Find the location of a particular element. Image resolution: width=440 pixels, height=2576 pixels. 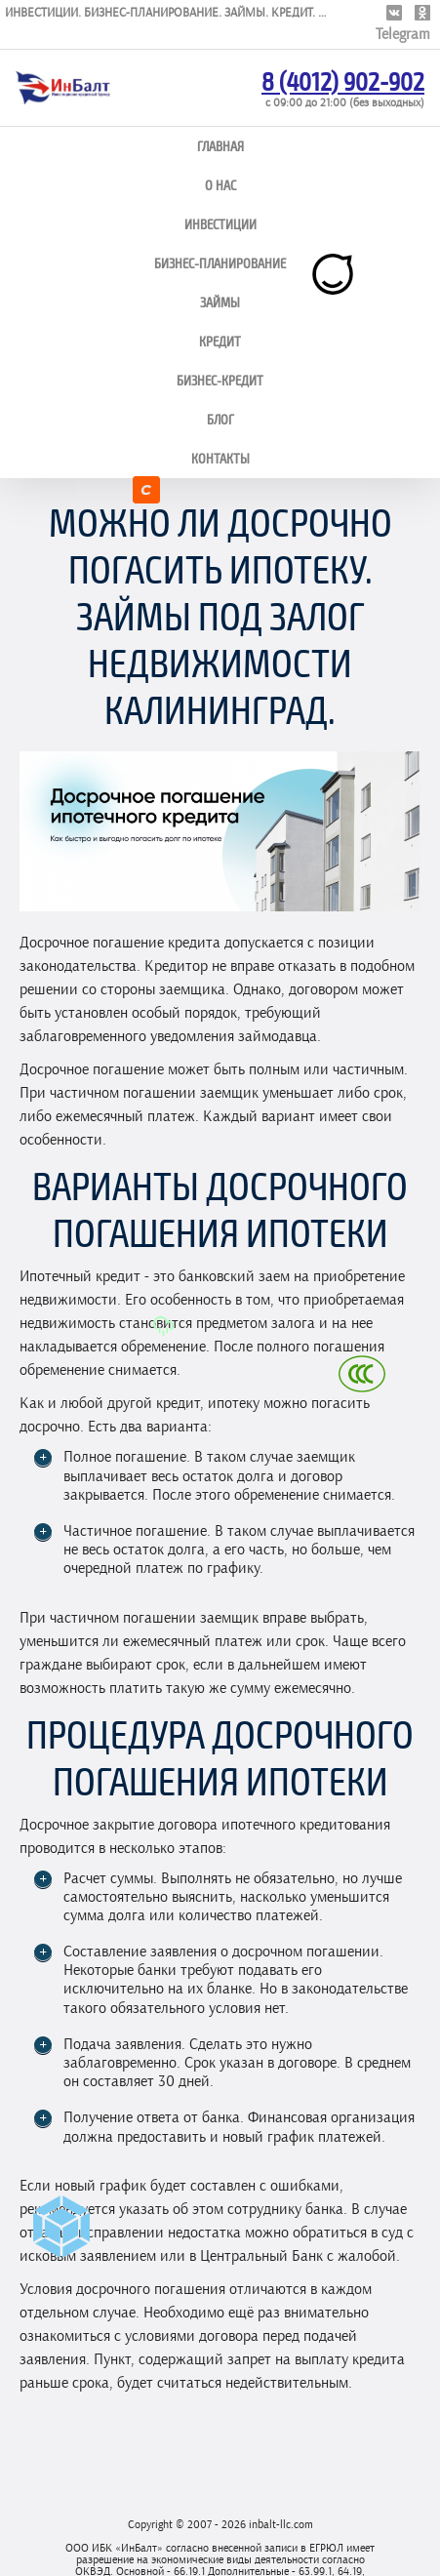

indicates heavy rain or showers in weather forecast is located at coordinates (163, 1325).